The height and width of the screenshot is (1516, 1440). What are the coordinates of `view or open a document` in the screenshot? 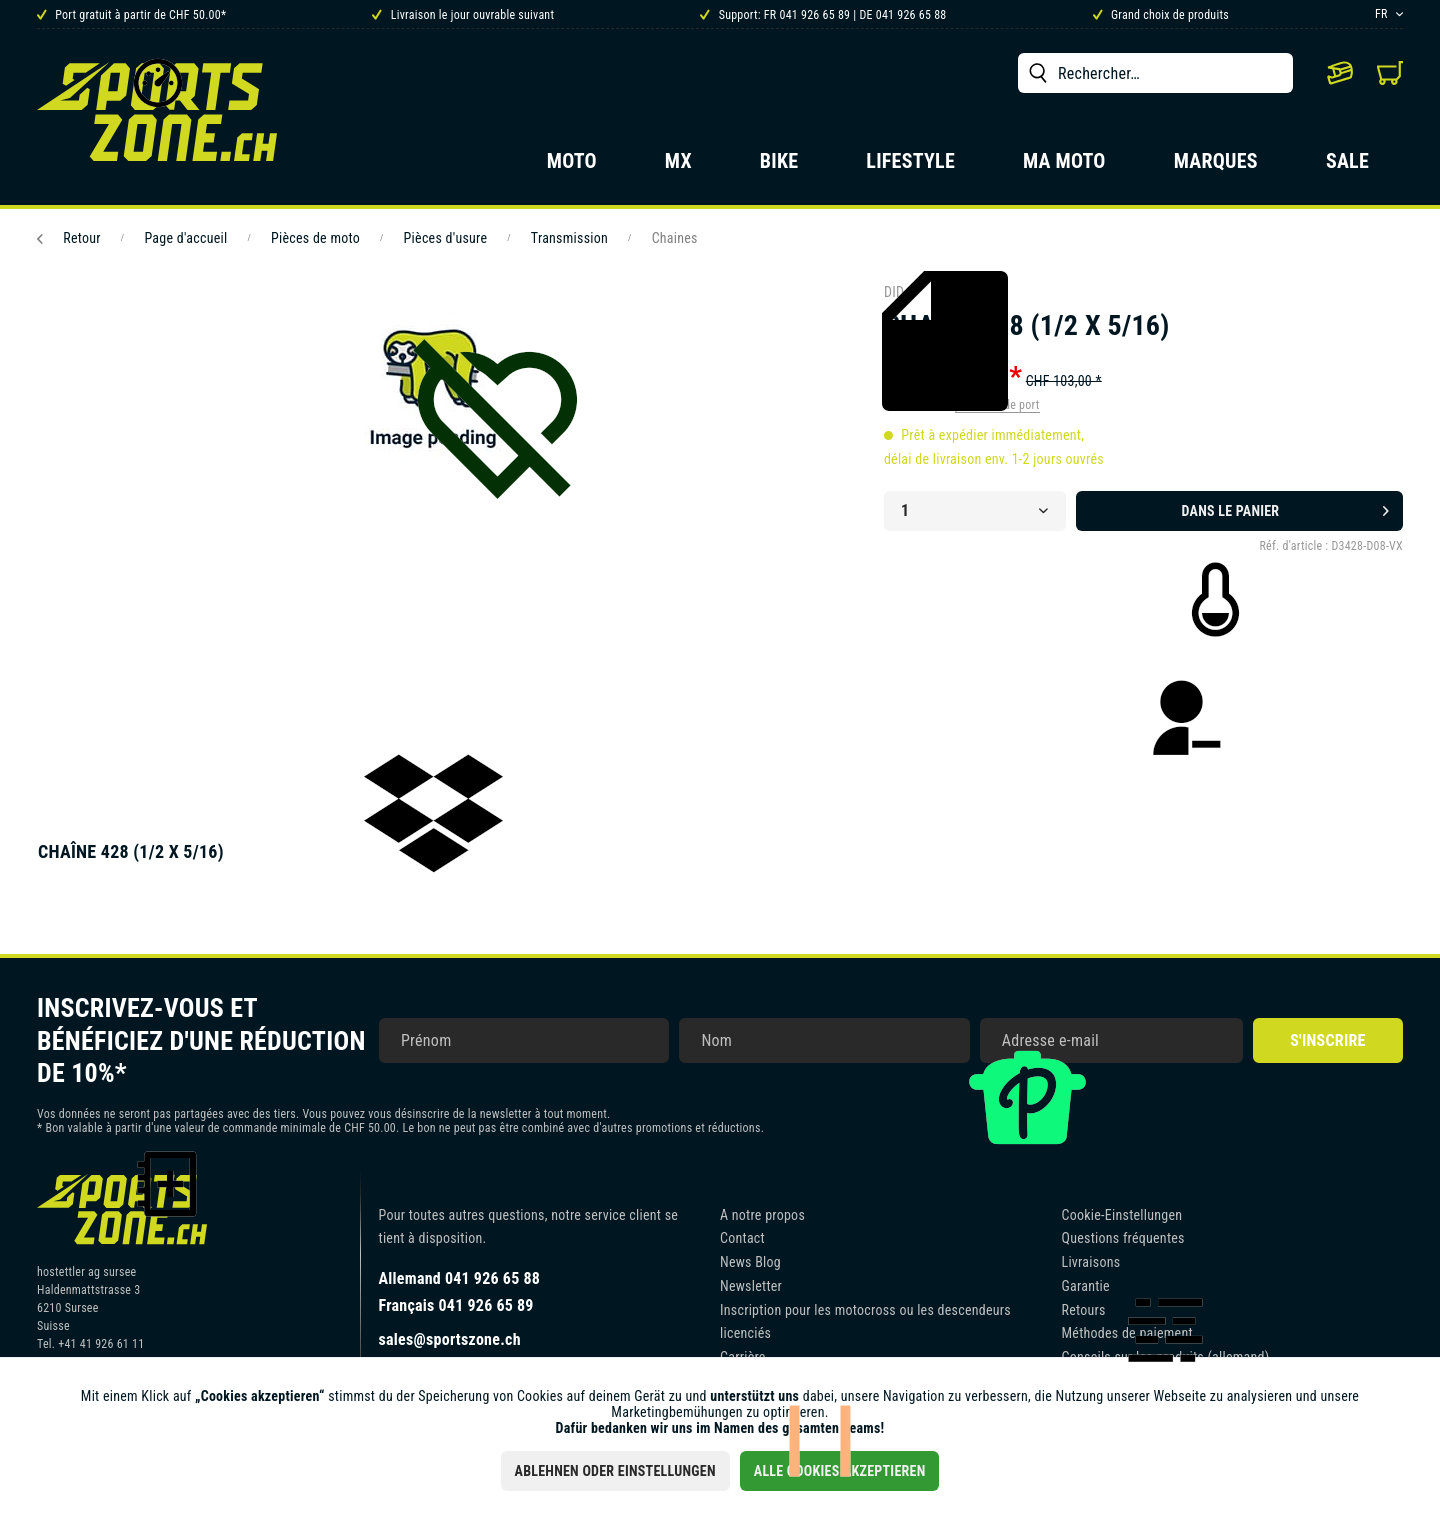 It's located at (945, 341).